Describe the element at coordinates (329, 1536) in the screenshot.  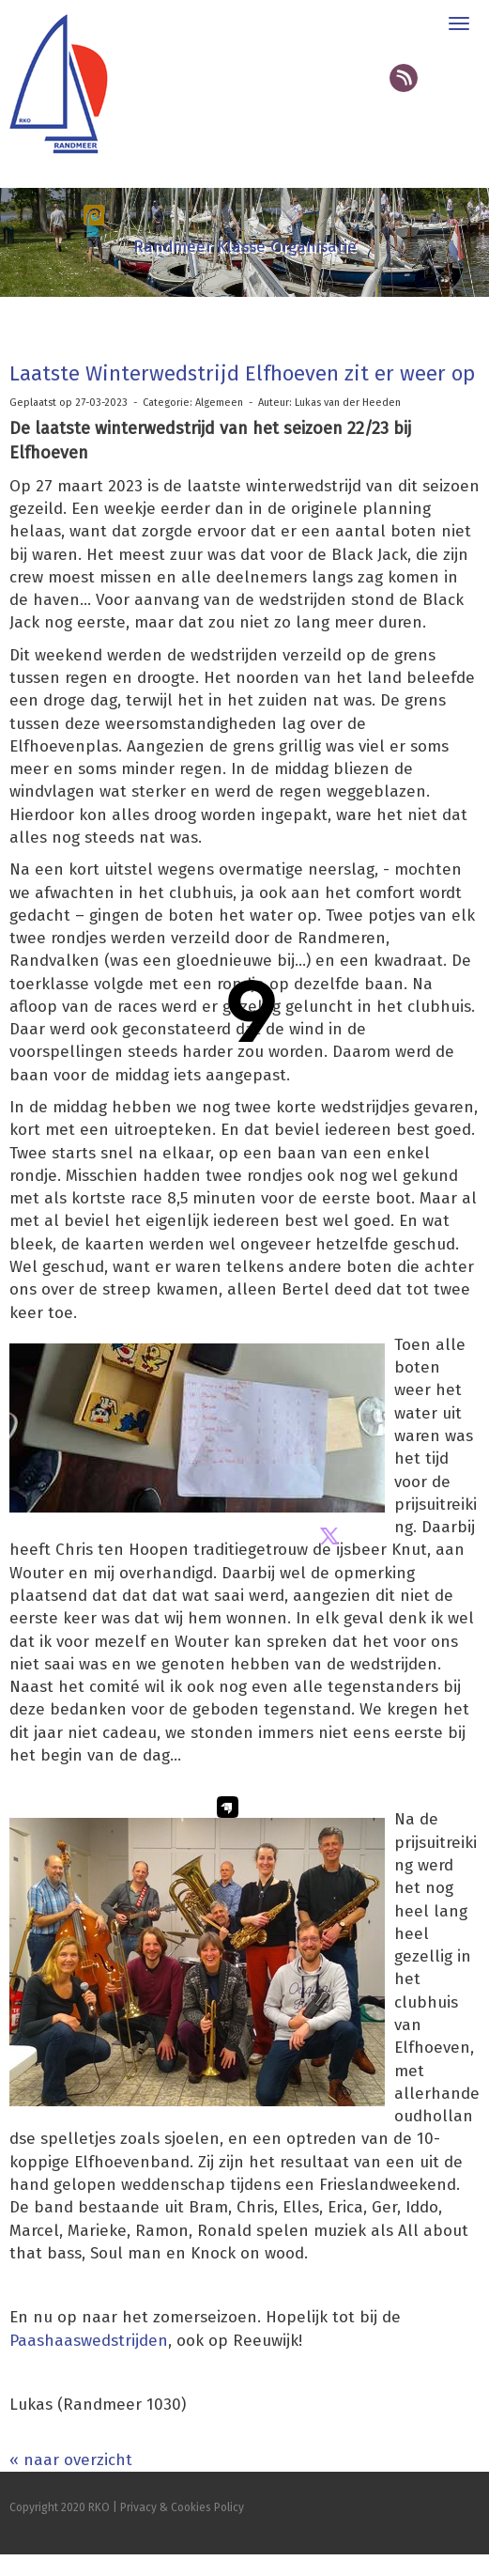
I see `share to X (formerly Twitter)` at that location.